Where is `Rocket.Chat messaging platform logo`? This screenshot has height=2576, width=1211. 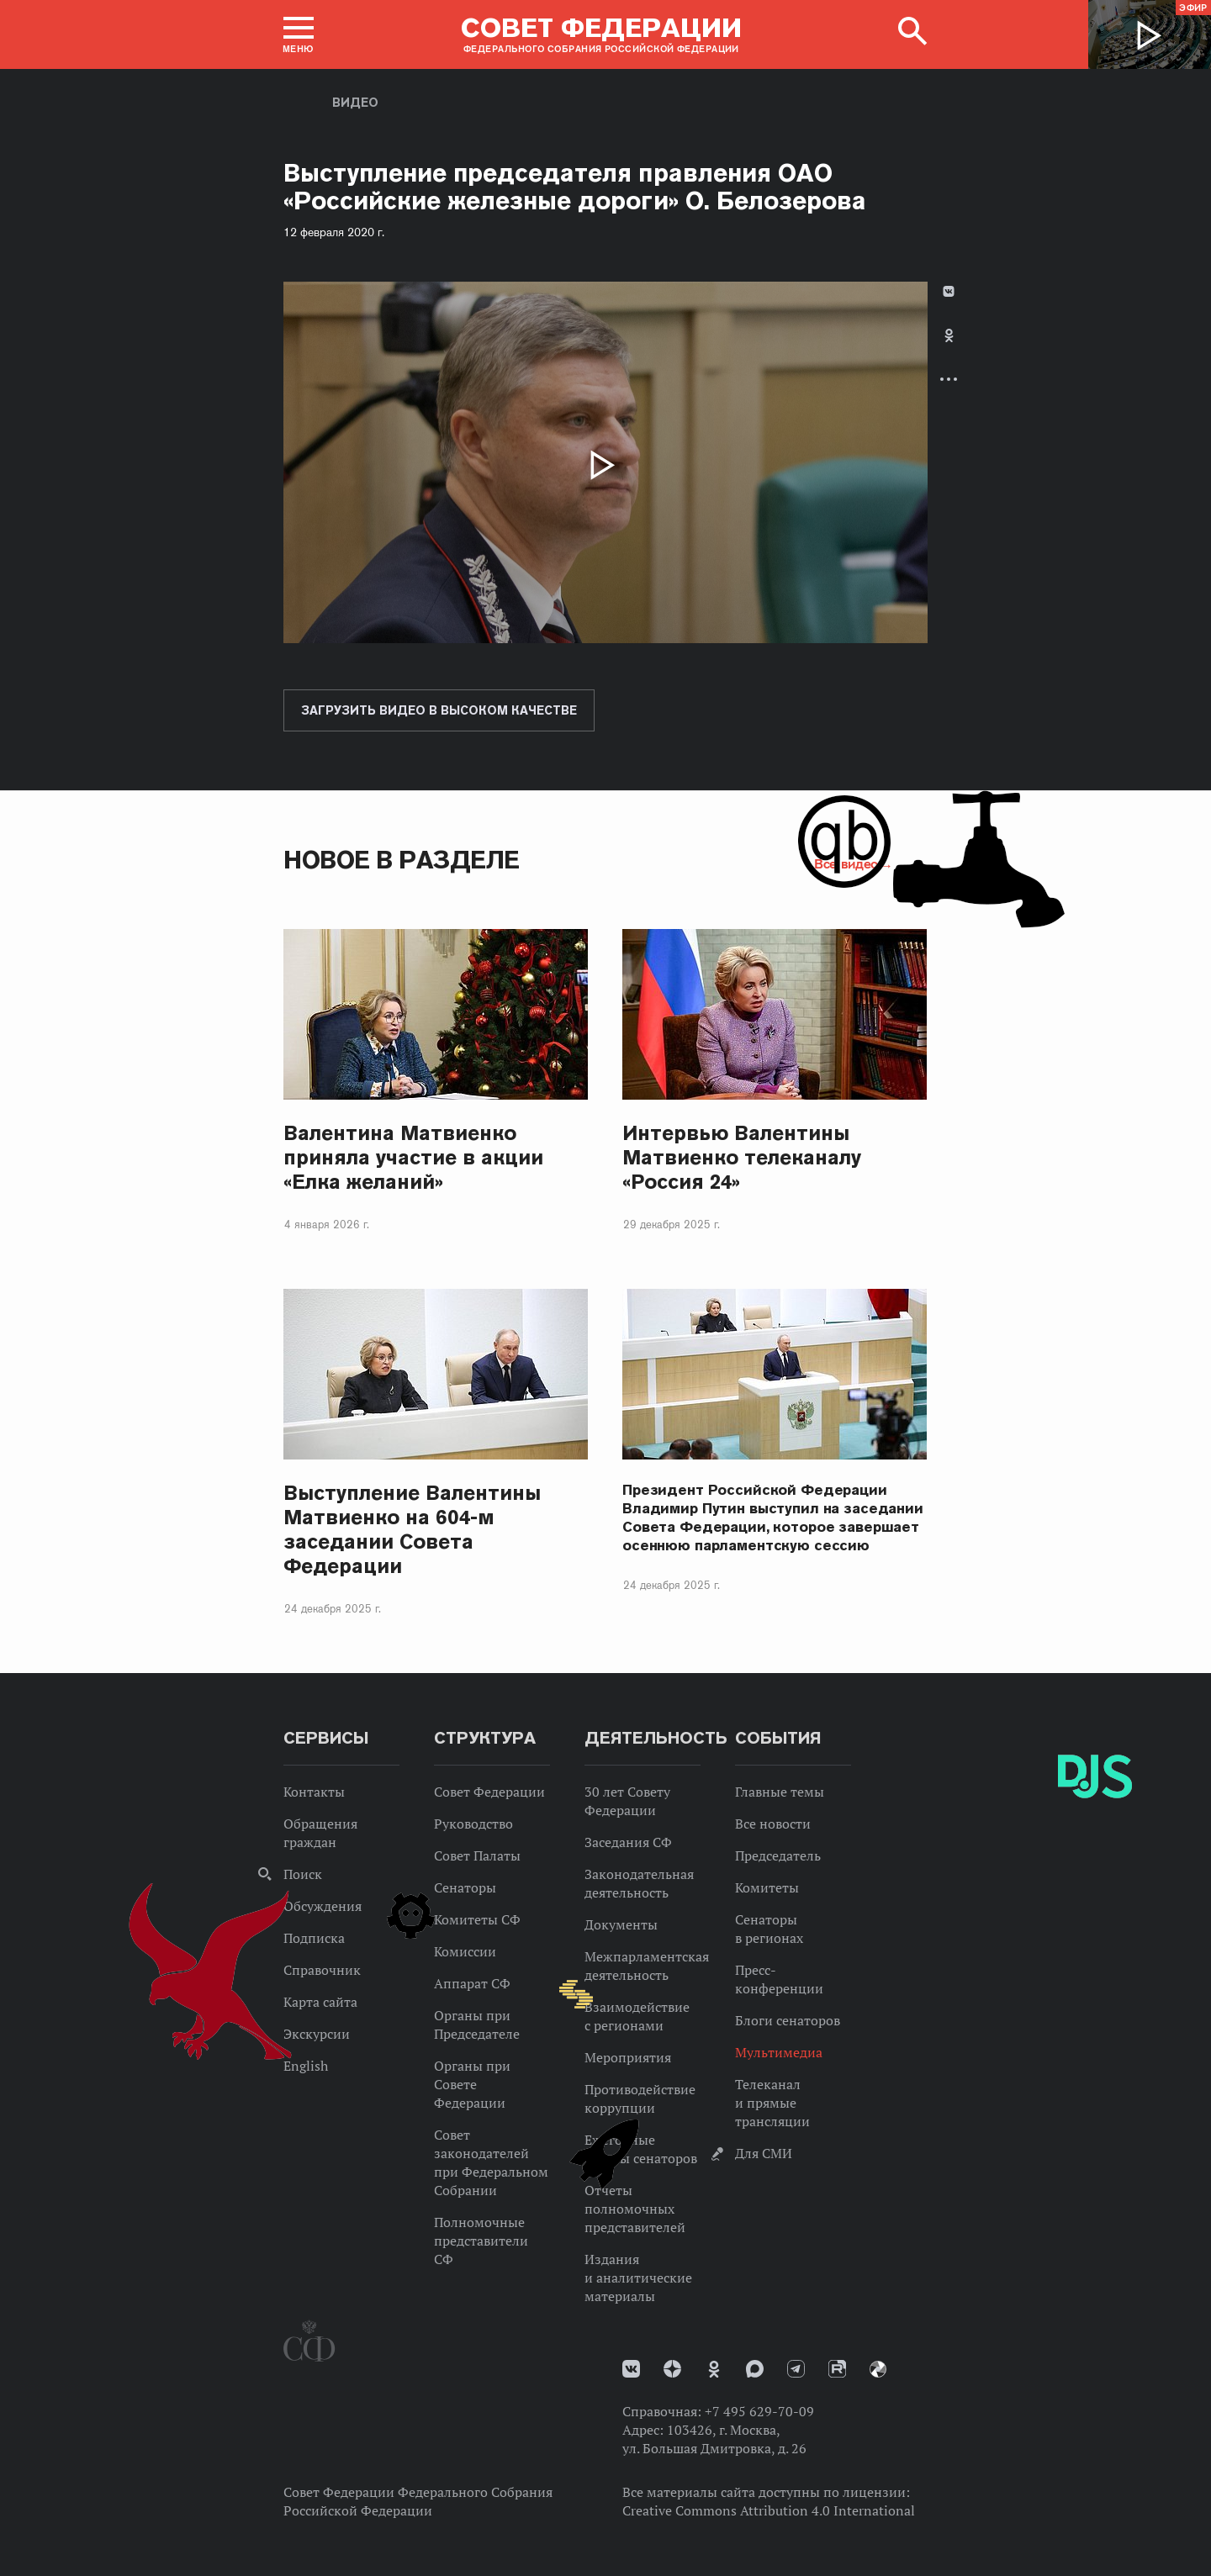 Rocket.Chat messaging platform logo is located at coordinates (604, 2154).